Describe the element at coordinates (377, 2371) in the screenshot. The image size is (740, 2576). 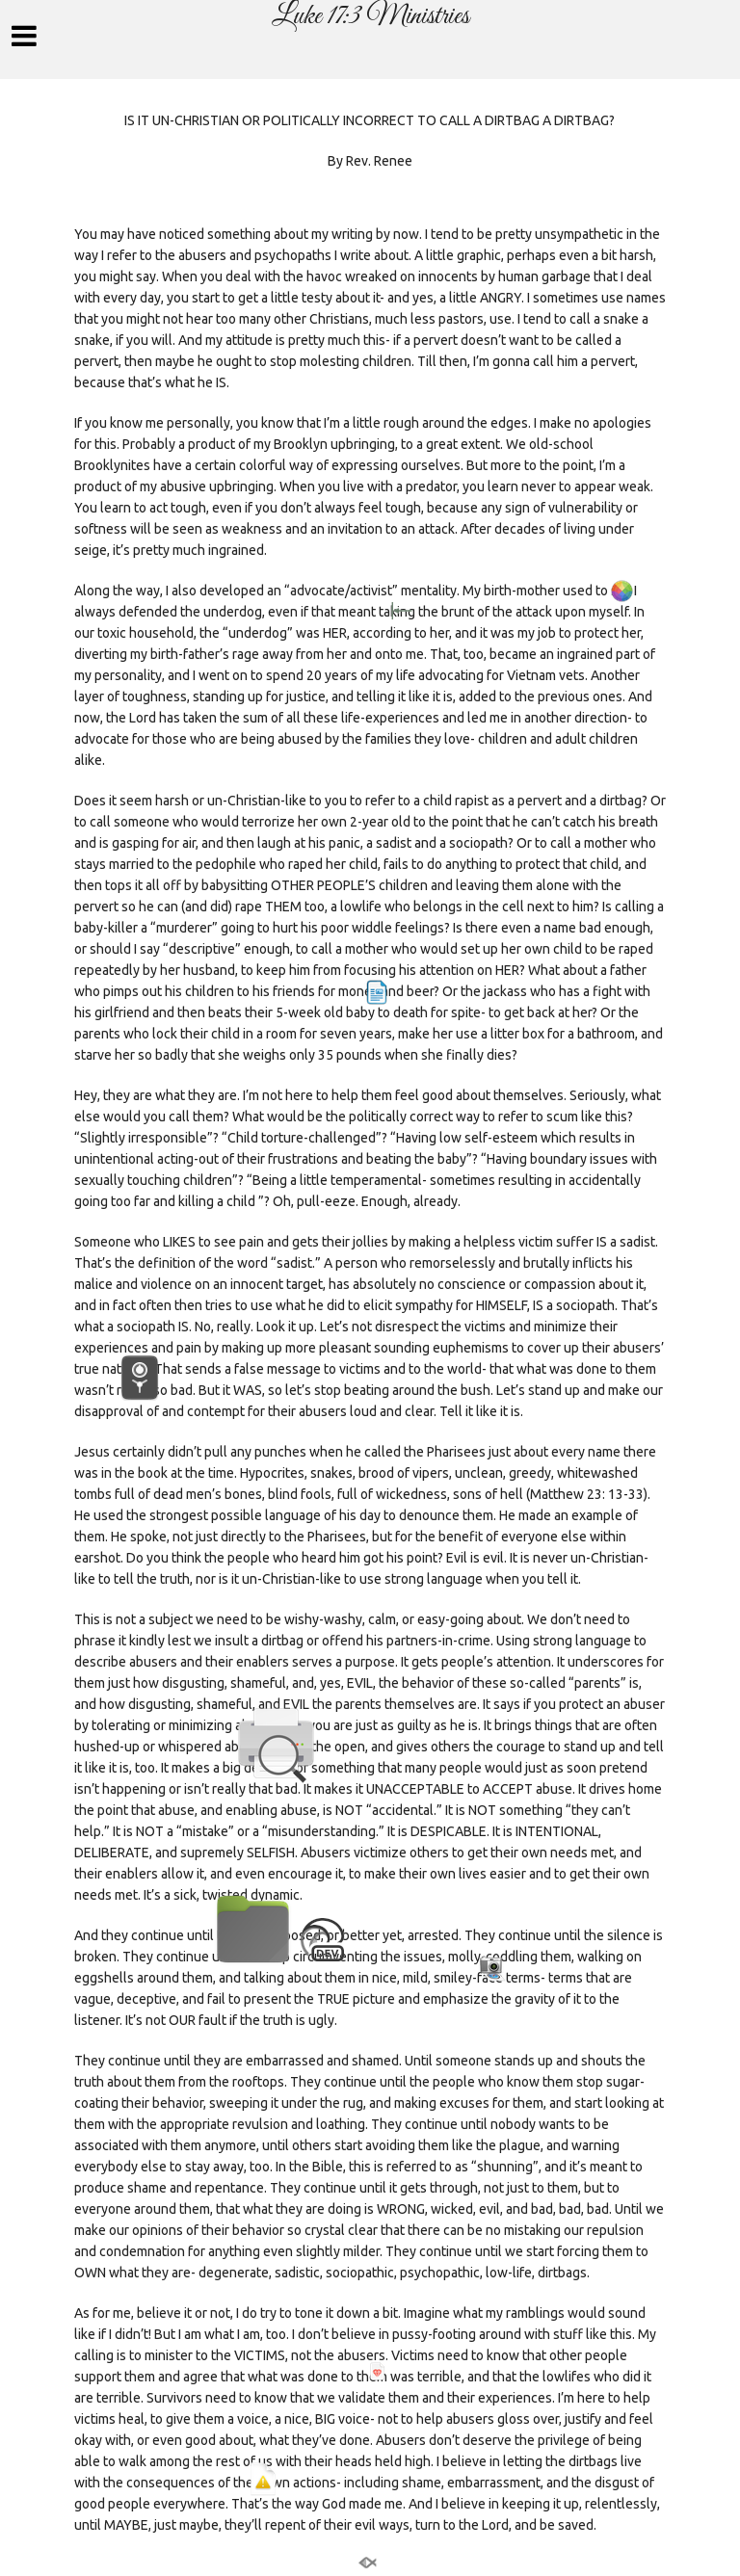
I see `a ruby programming language file` at that location.